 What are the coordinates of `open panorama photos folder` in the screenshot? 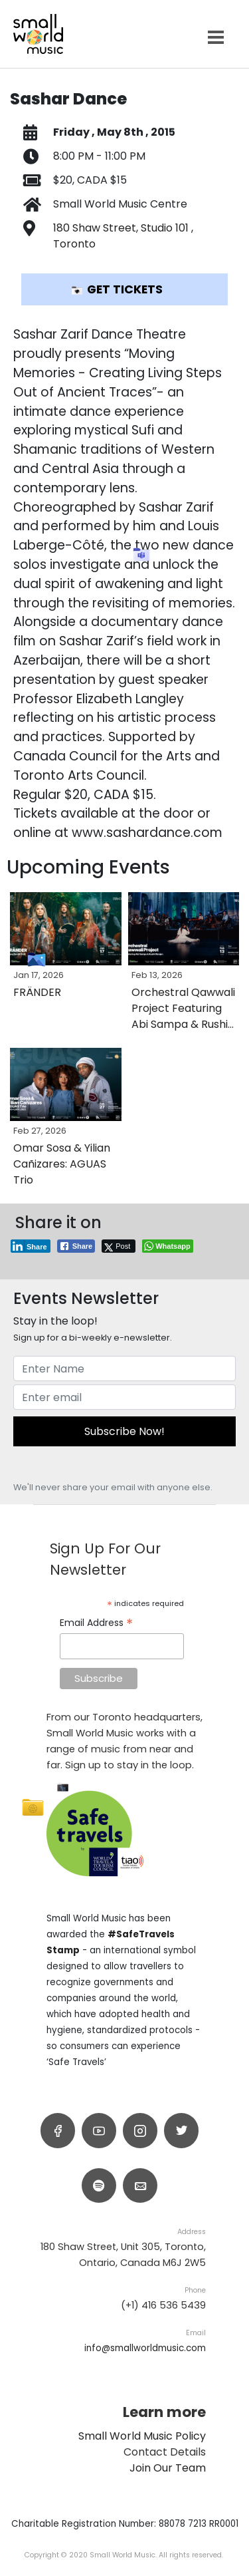 It's located at (37, 960).